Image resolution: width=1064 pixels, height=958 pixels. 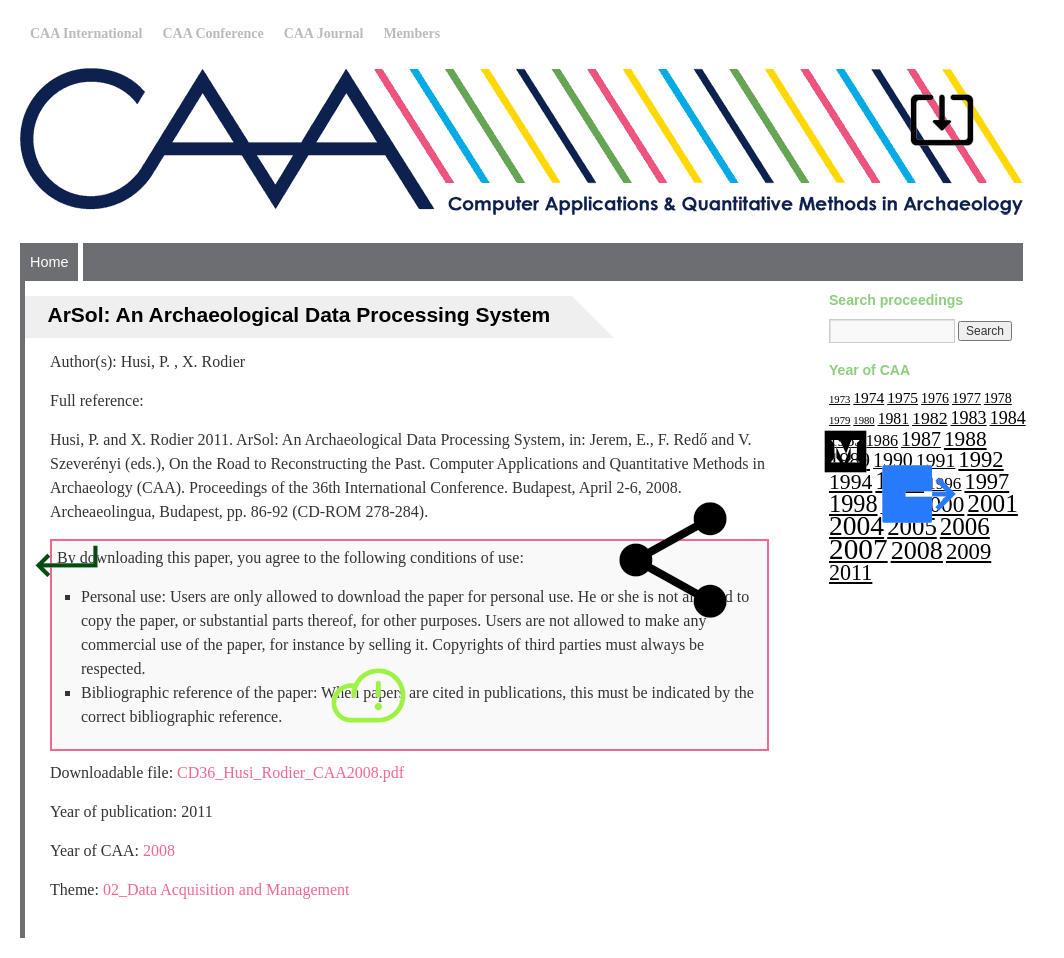 What do you see at coordinates (845, 451) in the screenshot?
I see `open the Medium app` at bounding box center [845, 451].